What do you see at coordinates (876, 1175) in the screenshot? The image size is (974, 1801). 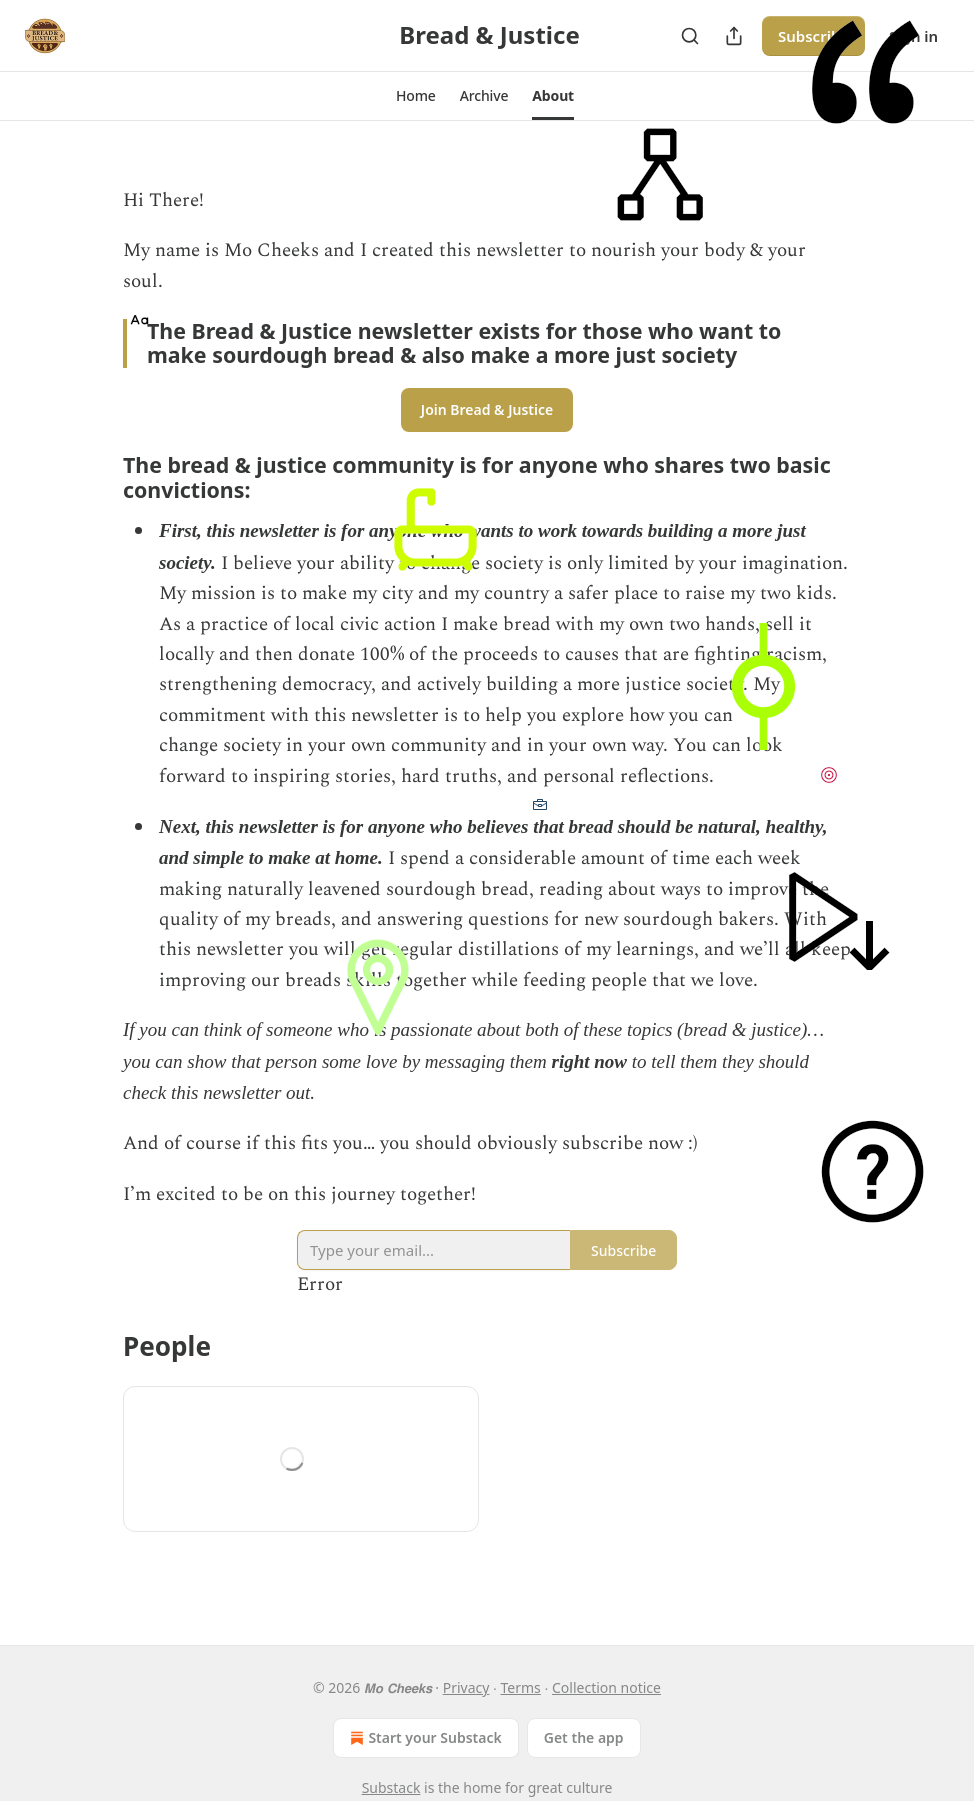 I see `access help or documentation` at bounding box center [876, 1175].